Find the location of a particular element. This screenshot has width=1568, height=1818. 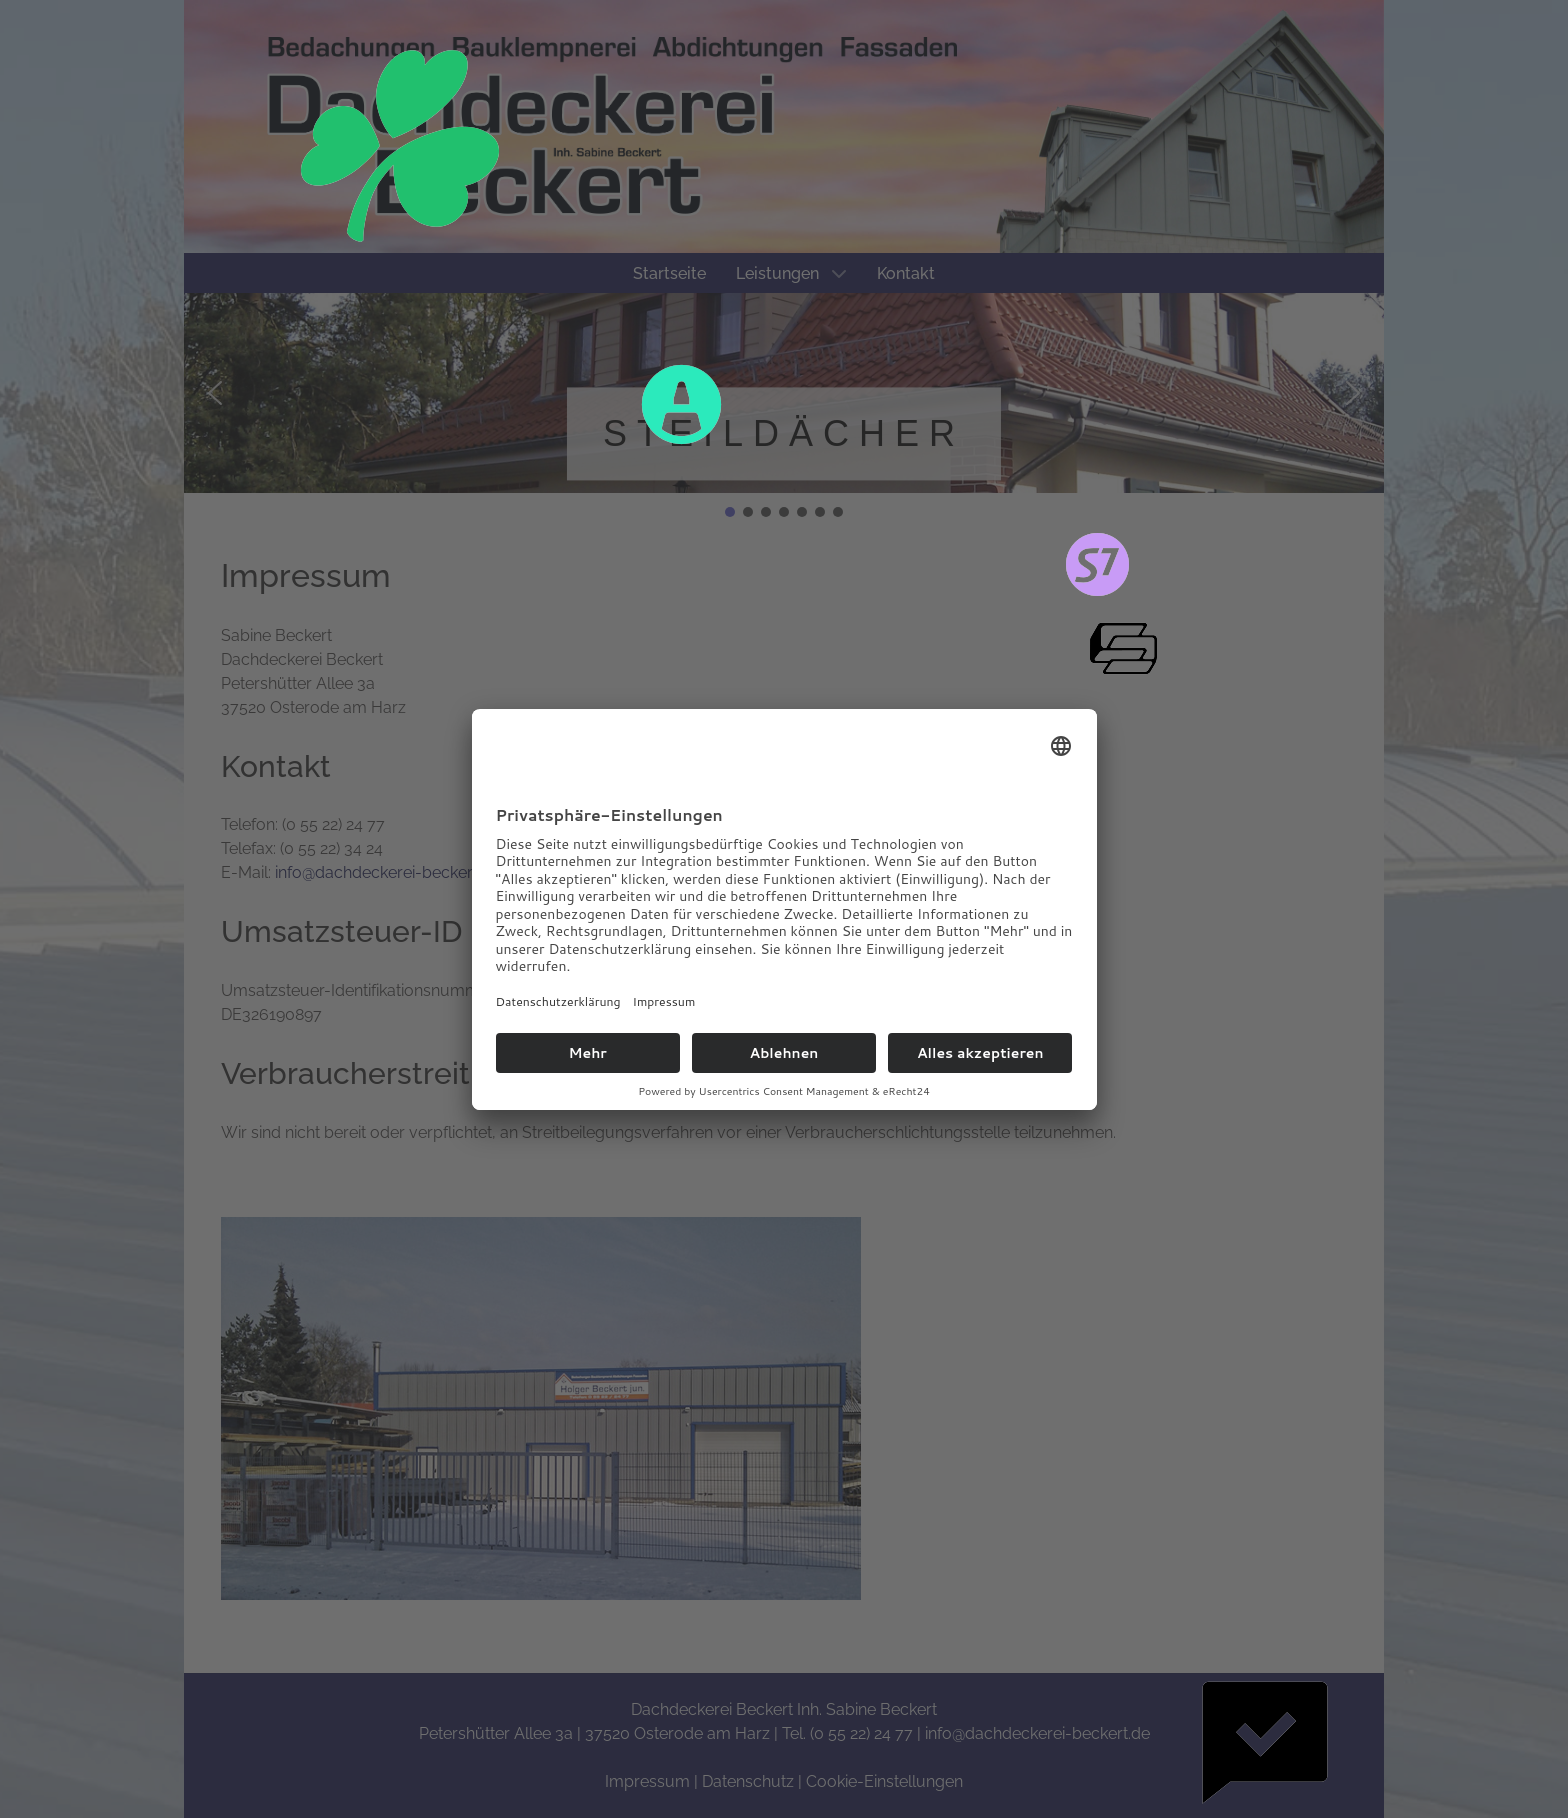

aer lingus airline logo is located at coordinates (400, 146).